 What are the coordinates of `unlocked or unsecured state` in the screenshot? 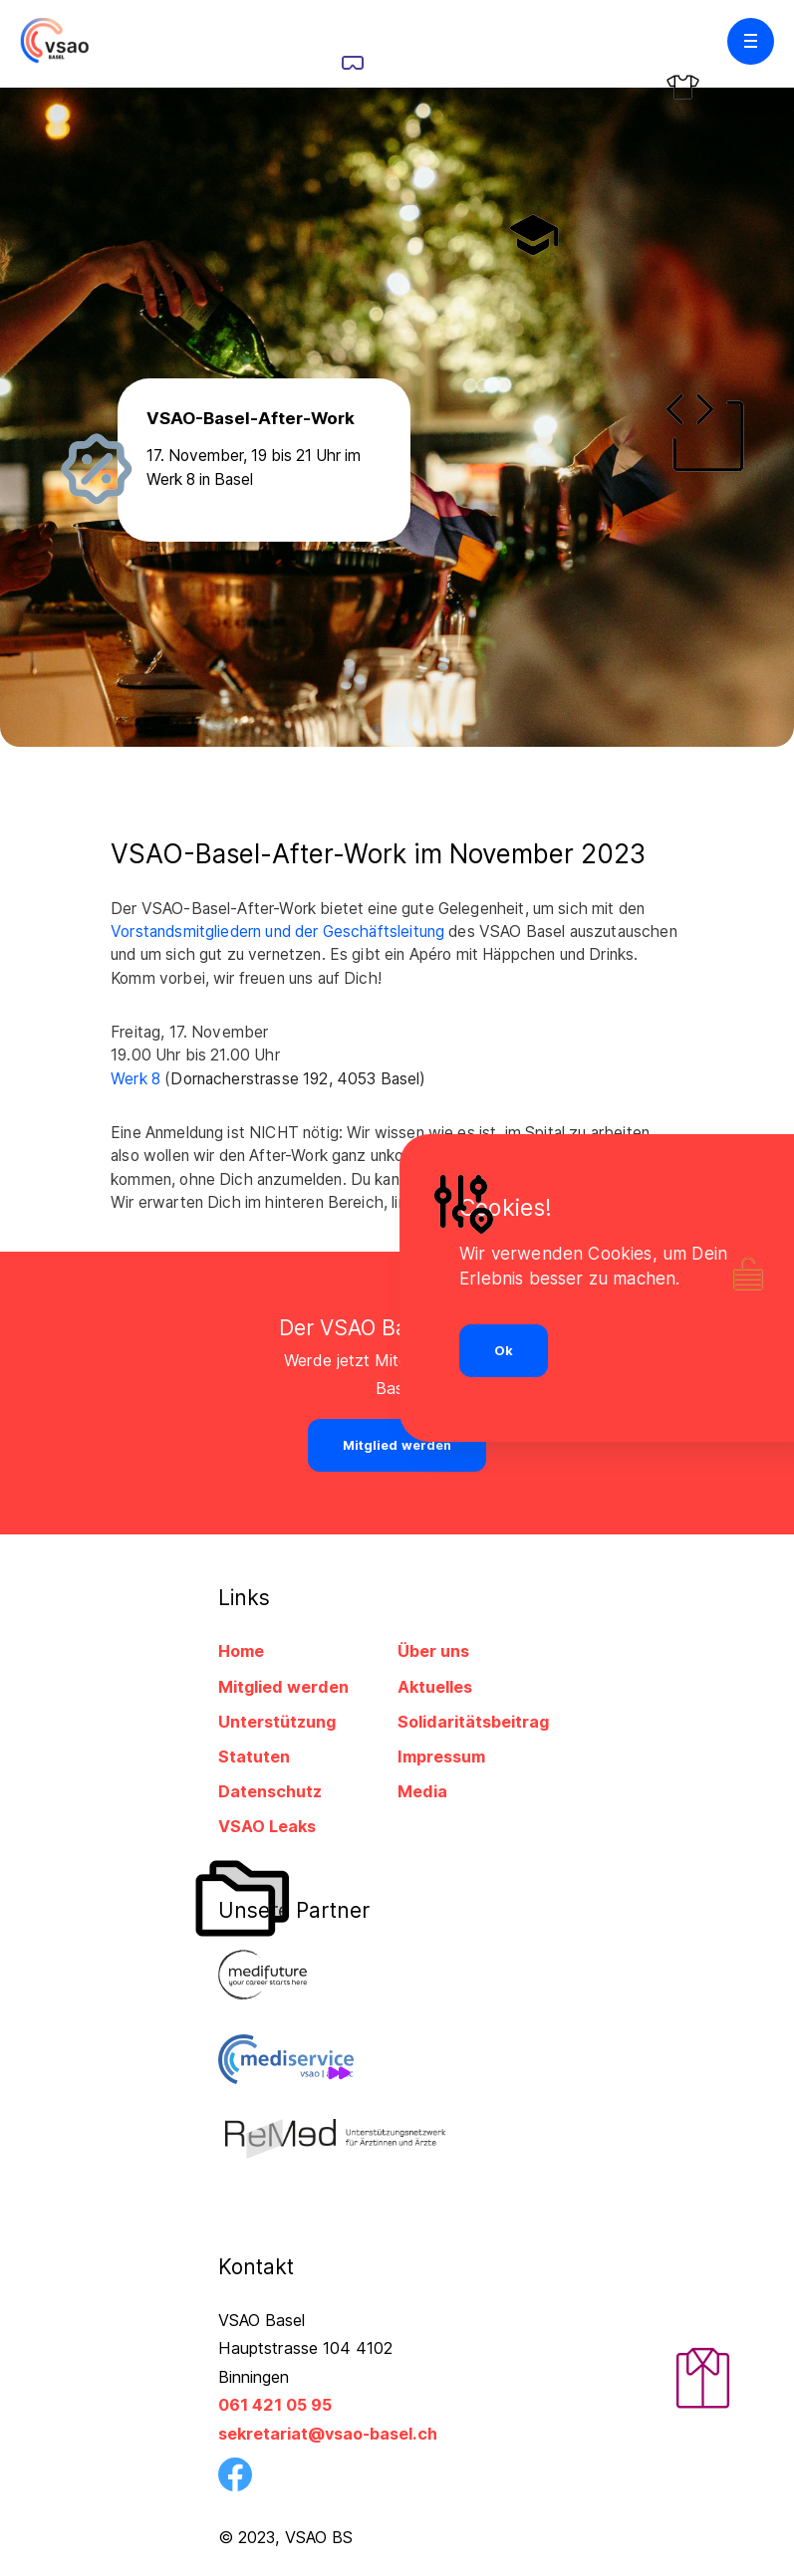 It's located at (748, 1276).